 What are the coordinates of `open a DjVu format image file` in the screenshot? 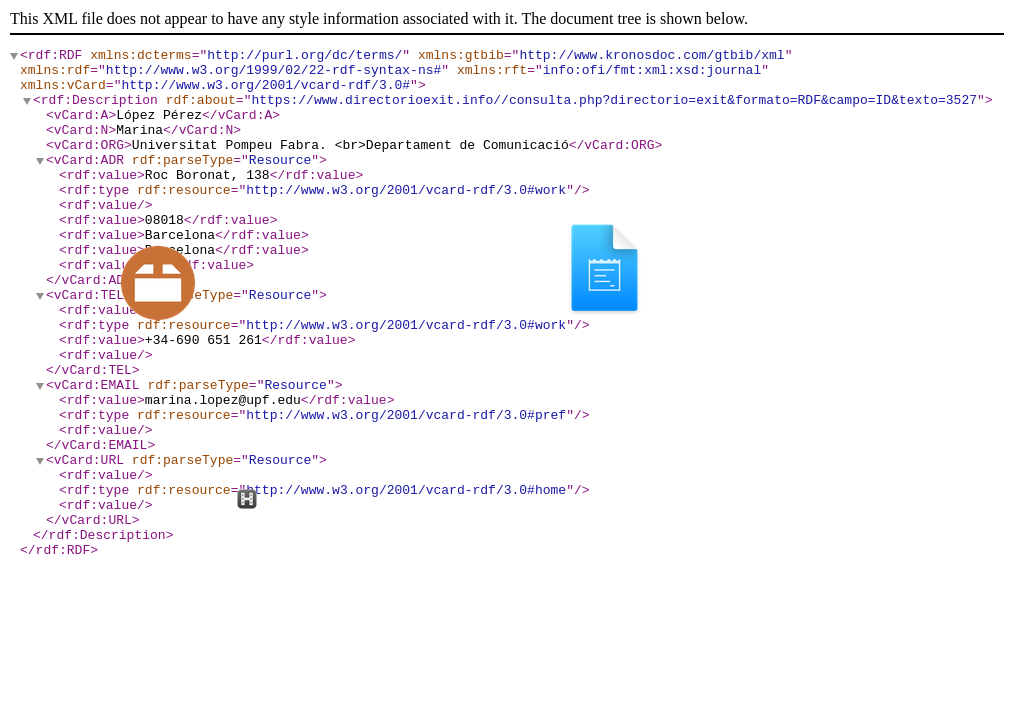 It's located at (604, 269).